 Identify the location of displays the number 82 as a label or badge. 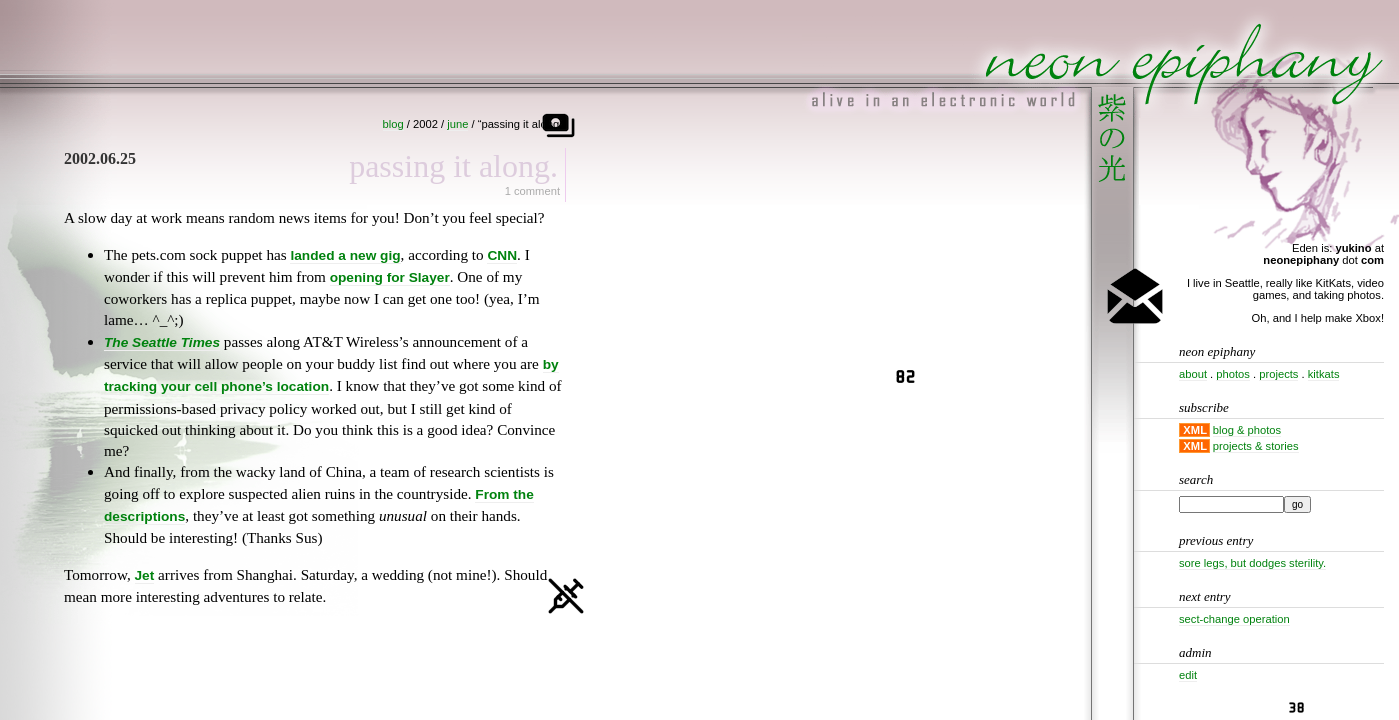
(905, 376).